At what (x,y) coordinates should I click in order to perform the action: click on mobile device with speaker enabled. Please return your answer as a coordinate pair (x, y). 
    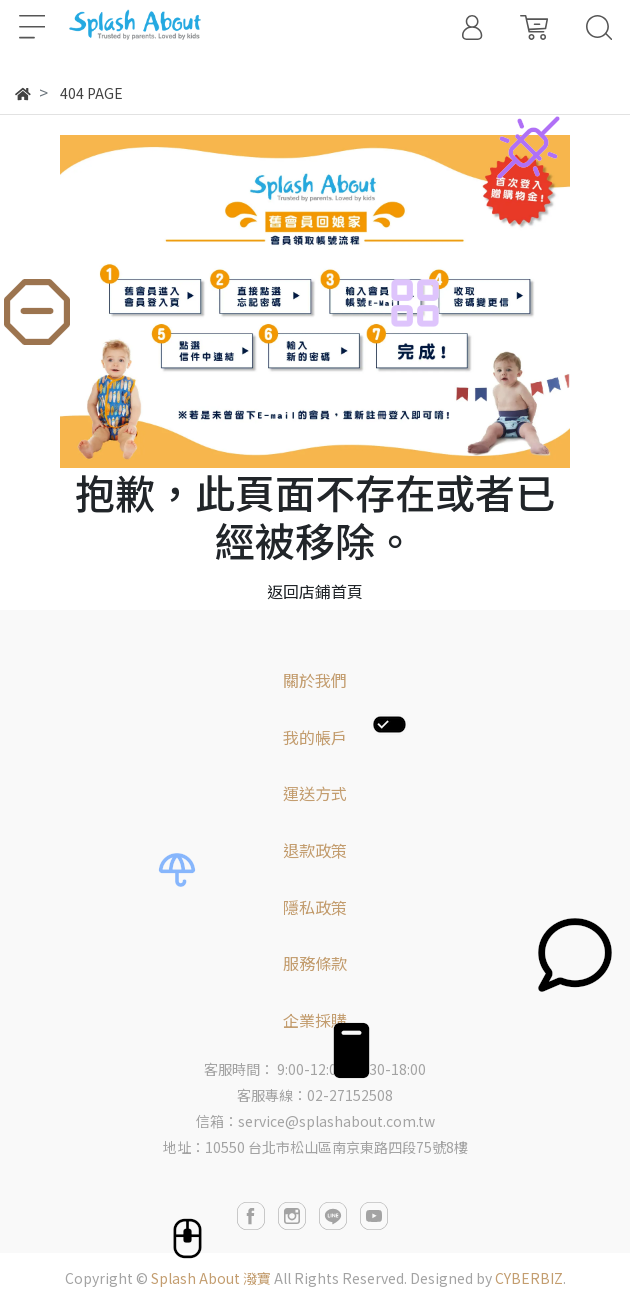
    Looking at the image, I should click on (351, 1050).